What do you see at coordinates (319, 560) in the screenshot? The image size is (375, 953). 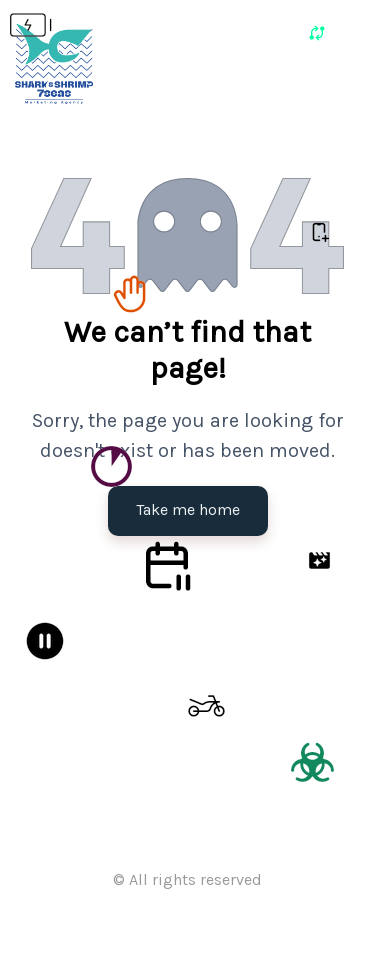 I see `apply visual effects or filters to a video` at bounding box center [319, 560].